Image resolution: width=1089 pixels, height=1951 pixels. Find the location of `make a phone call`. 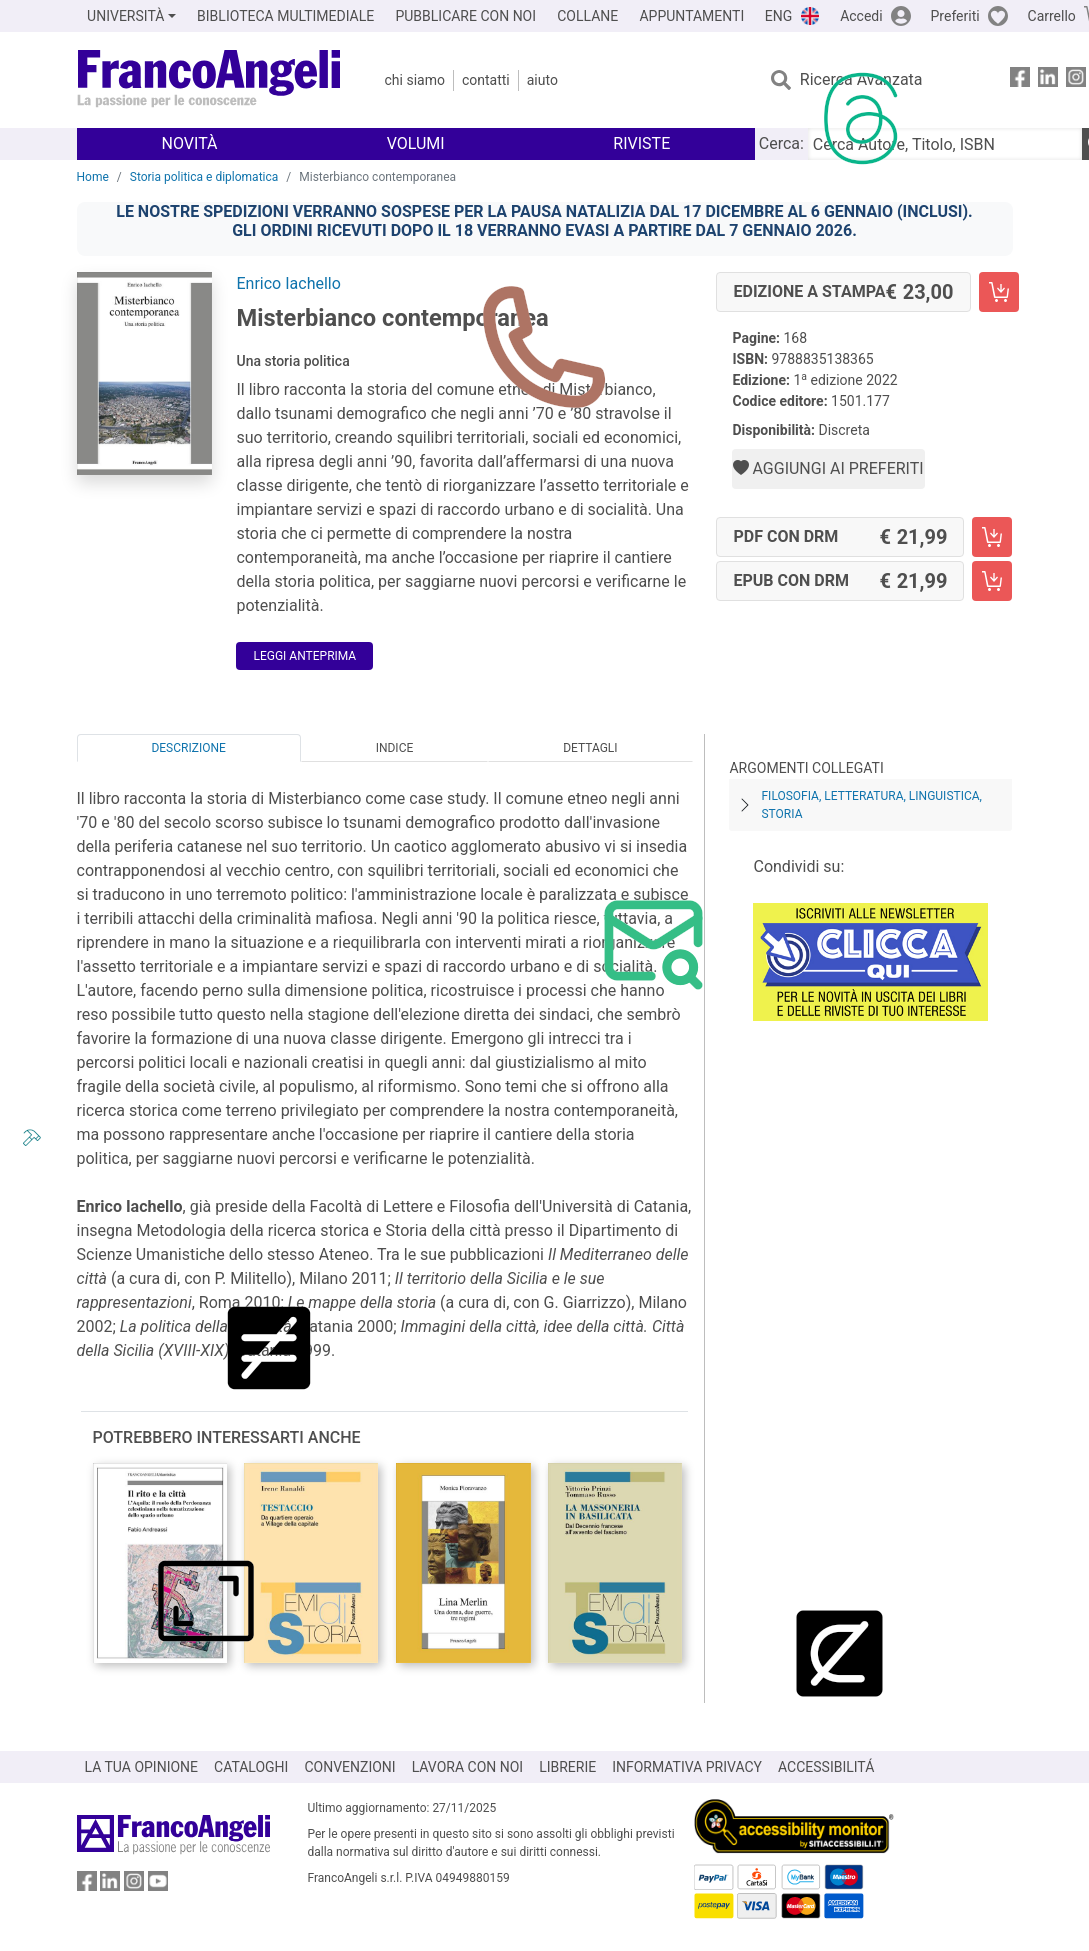

make a phone call is located at coordinates (544, 347).